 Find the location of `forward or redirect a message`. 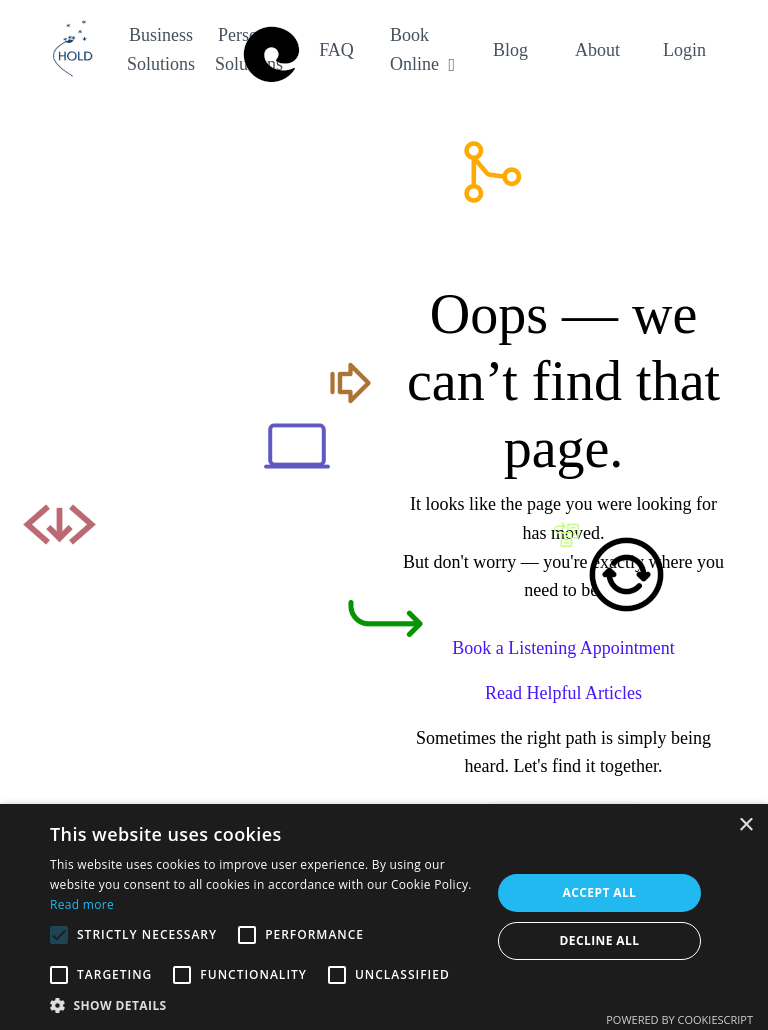

forward or redirect a message is located at coordinates (385, 618).